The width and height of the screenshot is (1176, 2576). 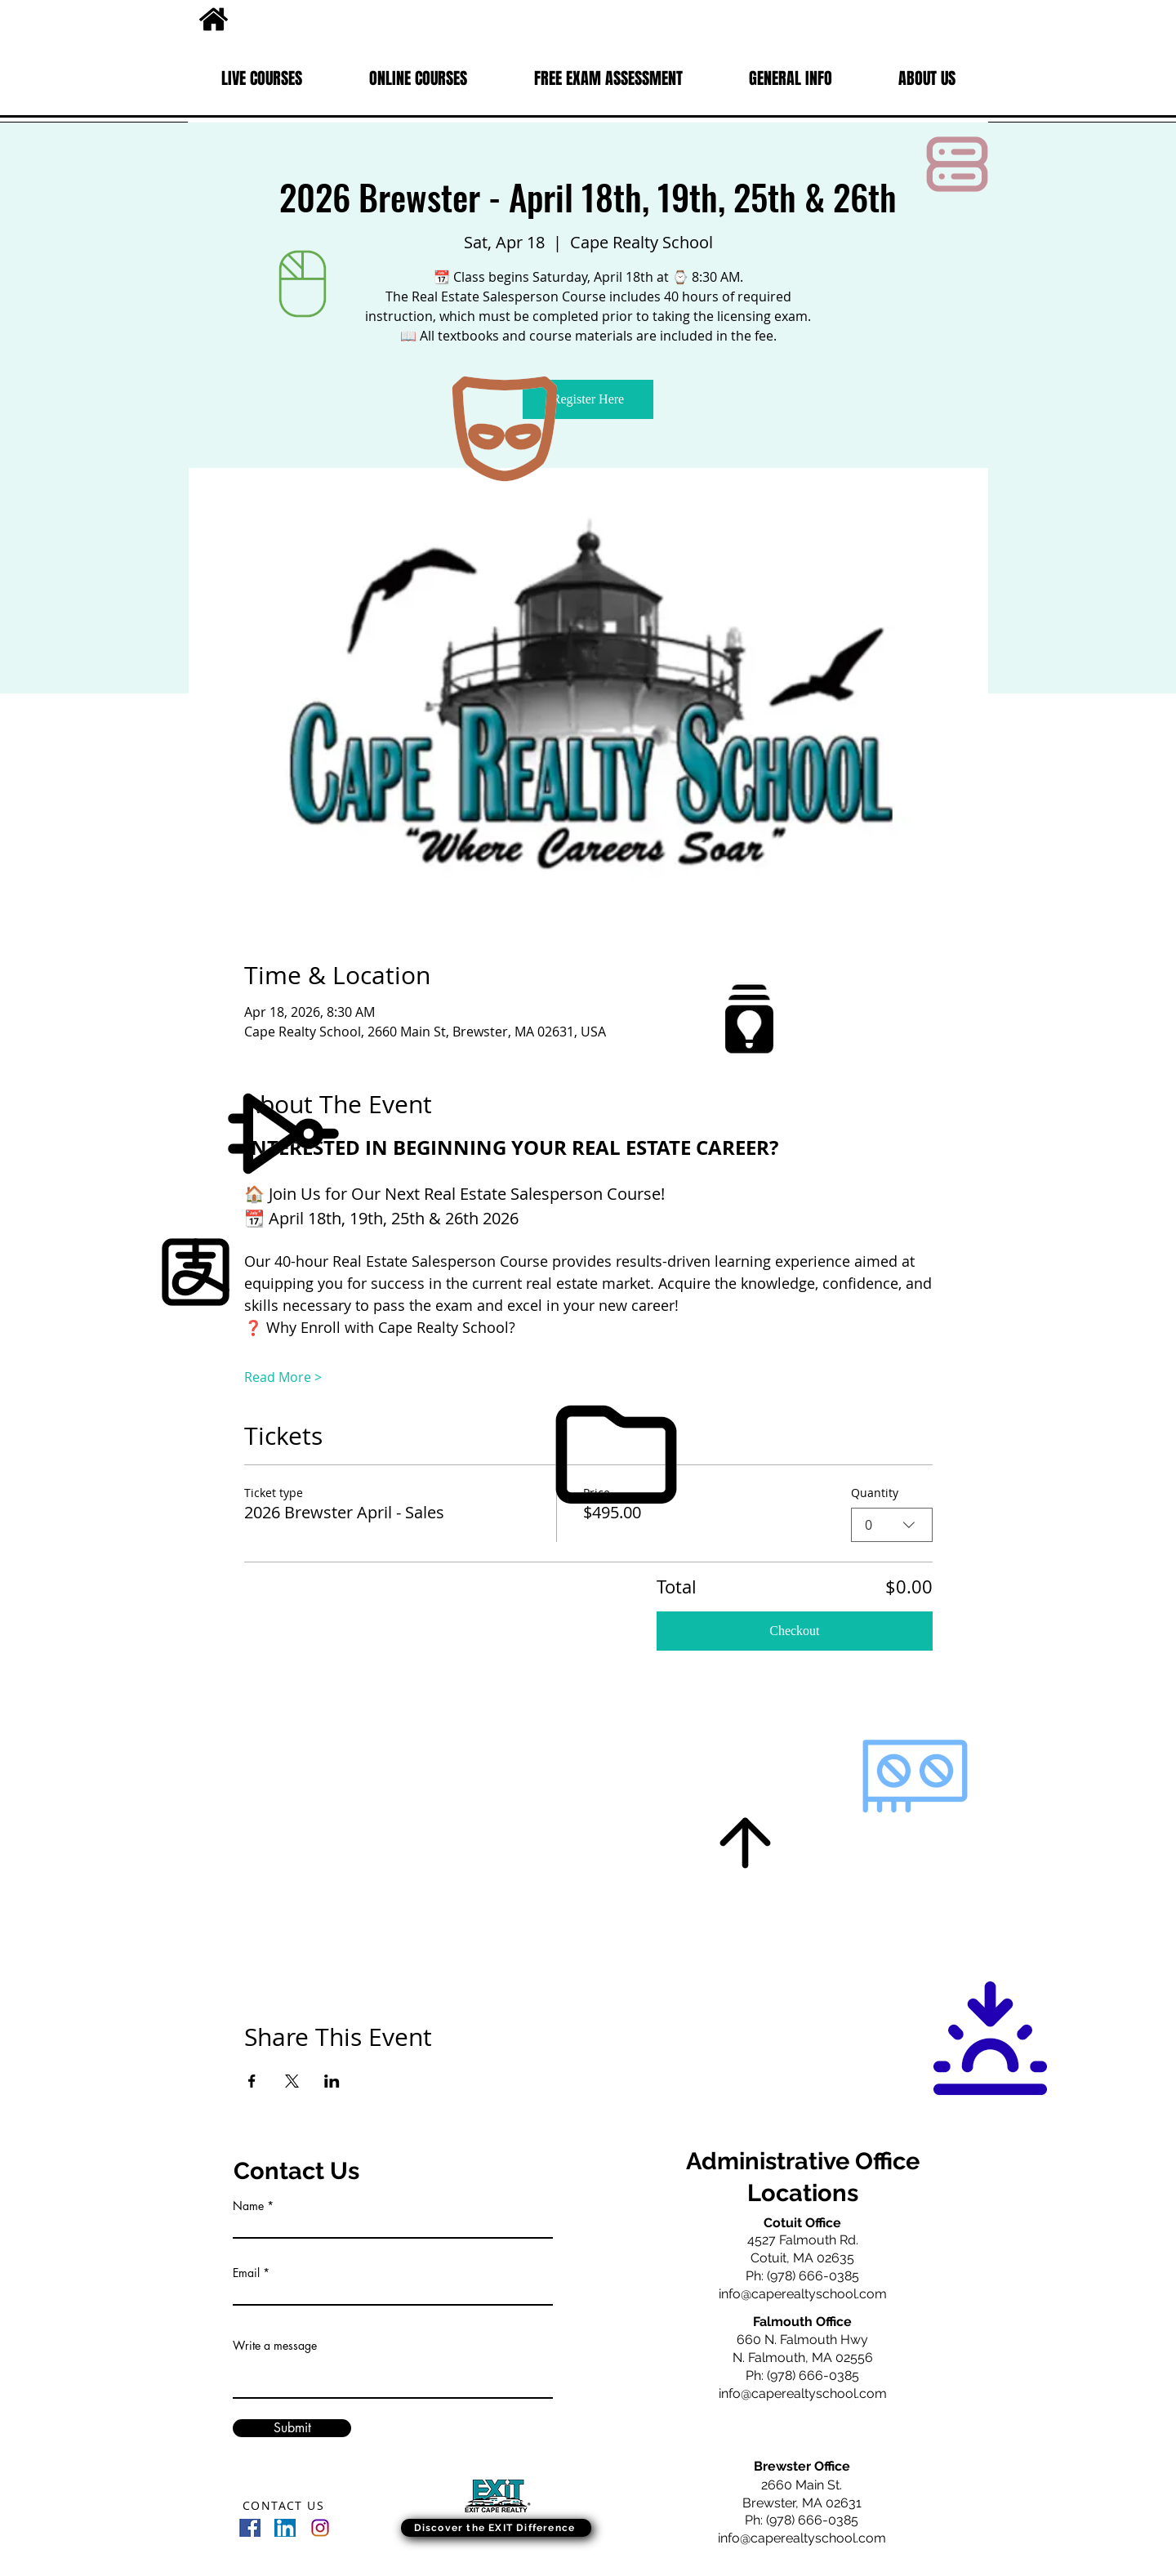 I want to click on pay with alipay, so click(x=195, y=1272).